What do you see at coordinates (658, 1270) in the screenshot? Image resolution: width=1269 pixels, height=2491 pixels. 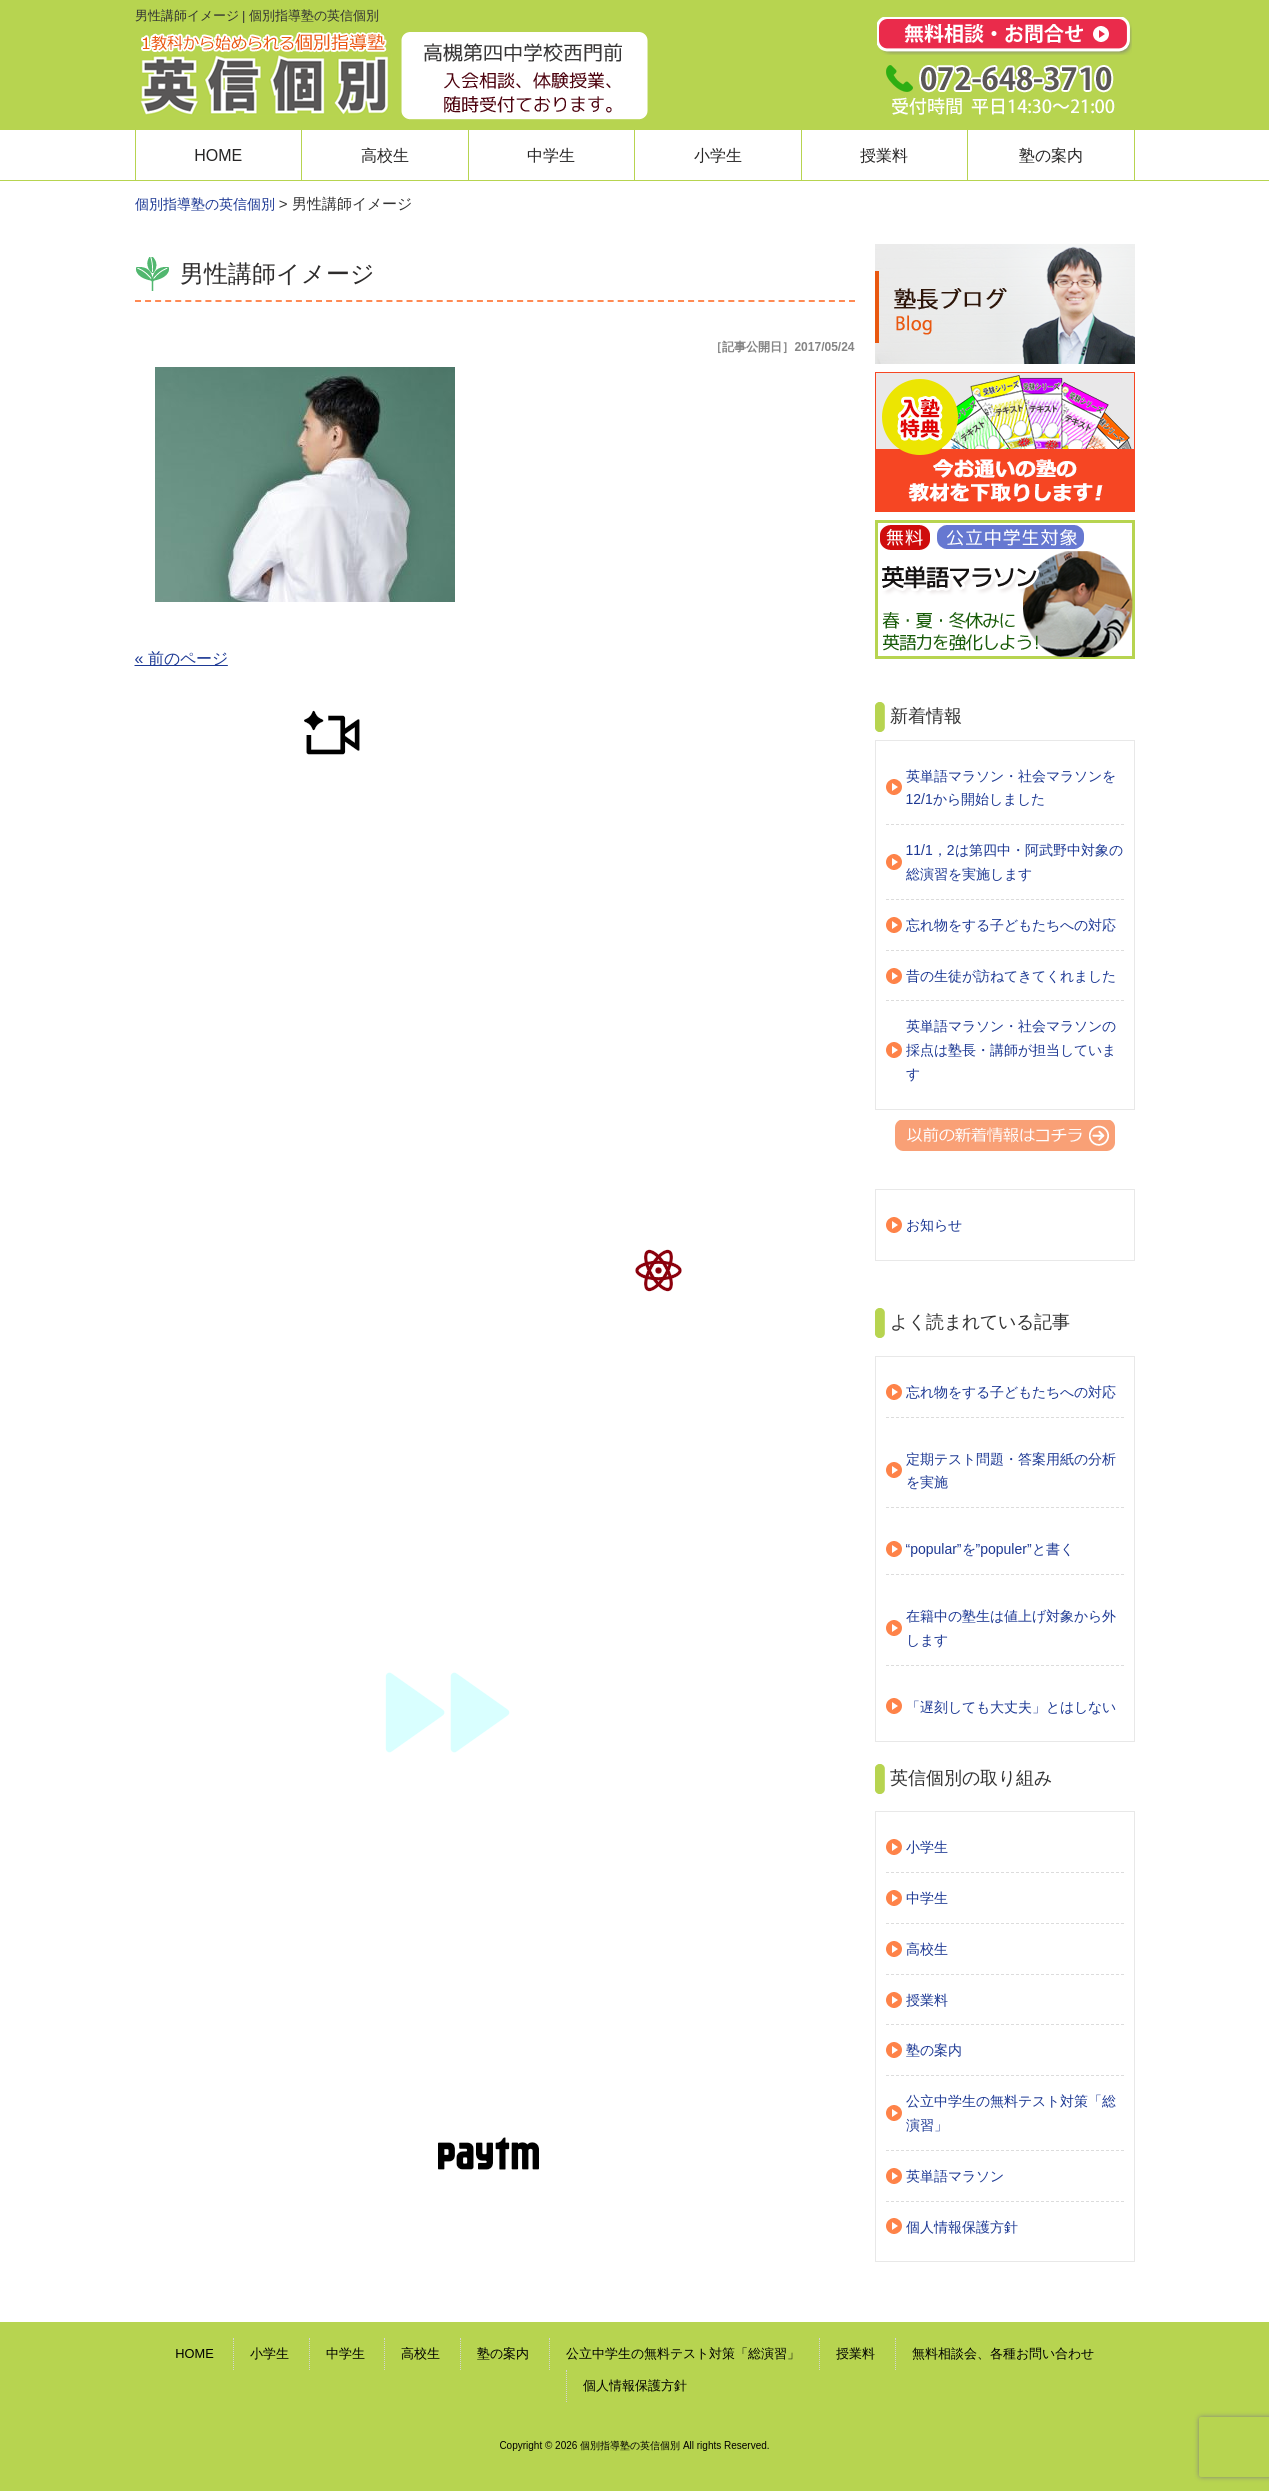 I see `react.js framework logo` at bounding box center [658, 1270].